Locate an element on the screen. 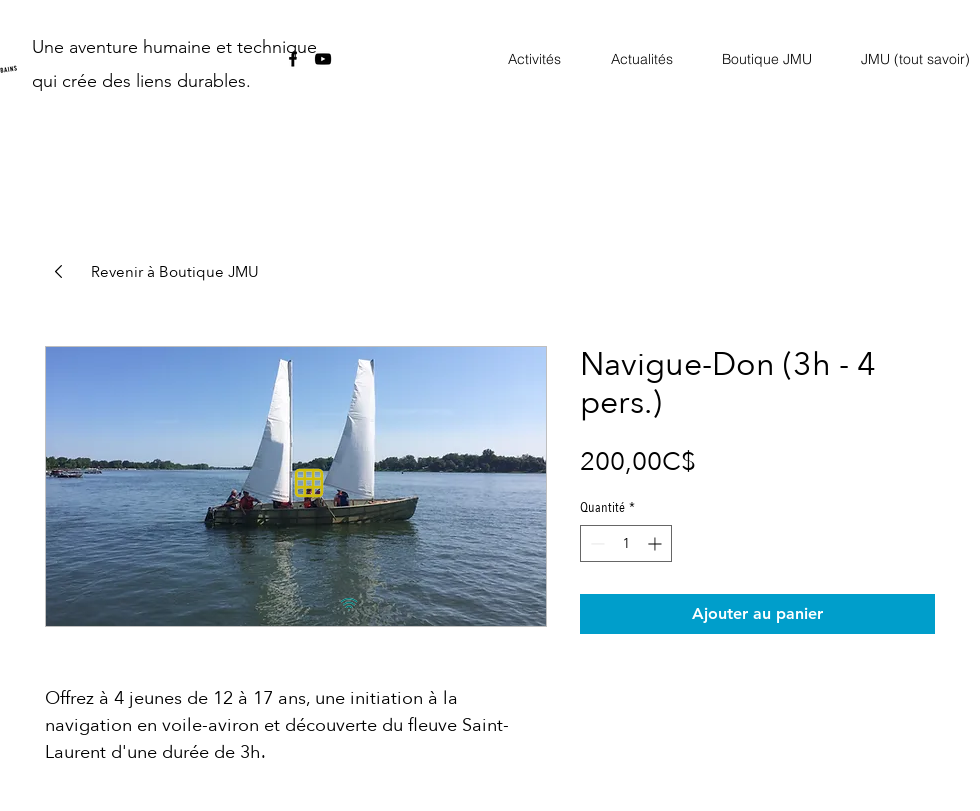 This screenshot has width=980, height=811. indicates active wireless network connection is located at coordinates (349, 604).